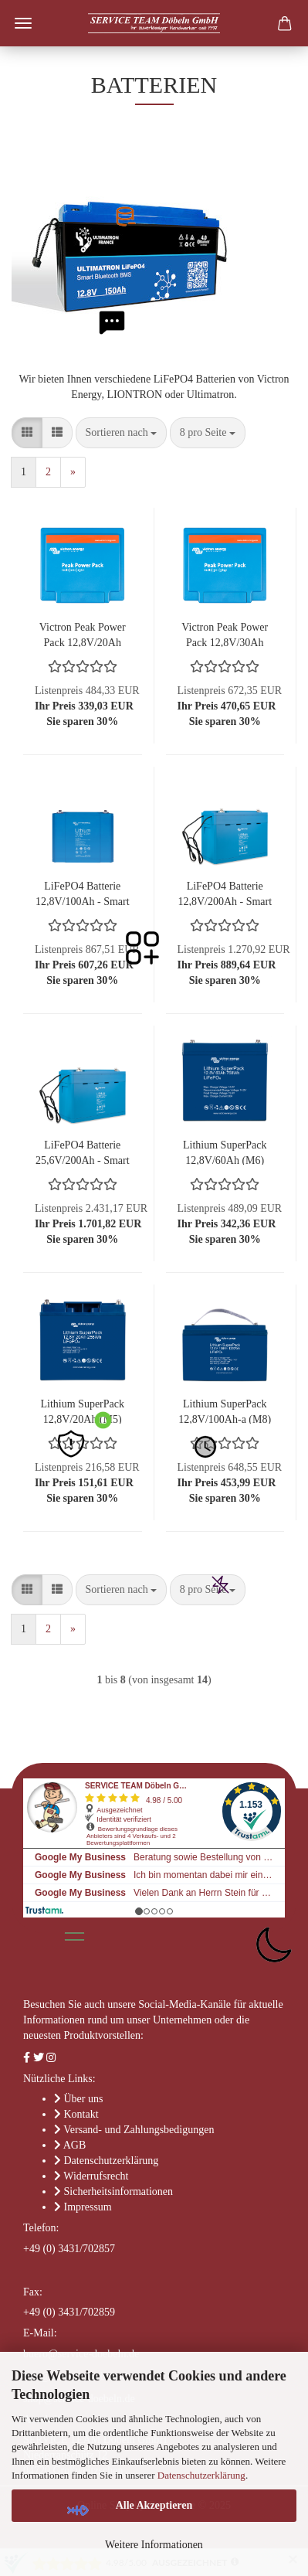  What do you see at coordinates (71, 1444) in the screenshot?
I see `security warning or alert detected` at bounding box center [71, 1444].